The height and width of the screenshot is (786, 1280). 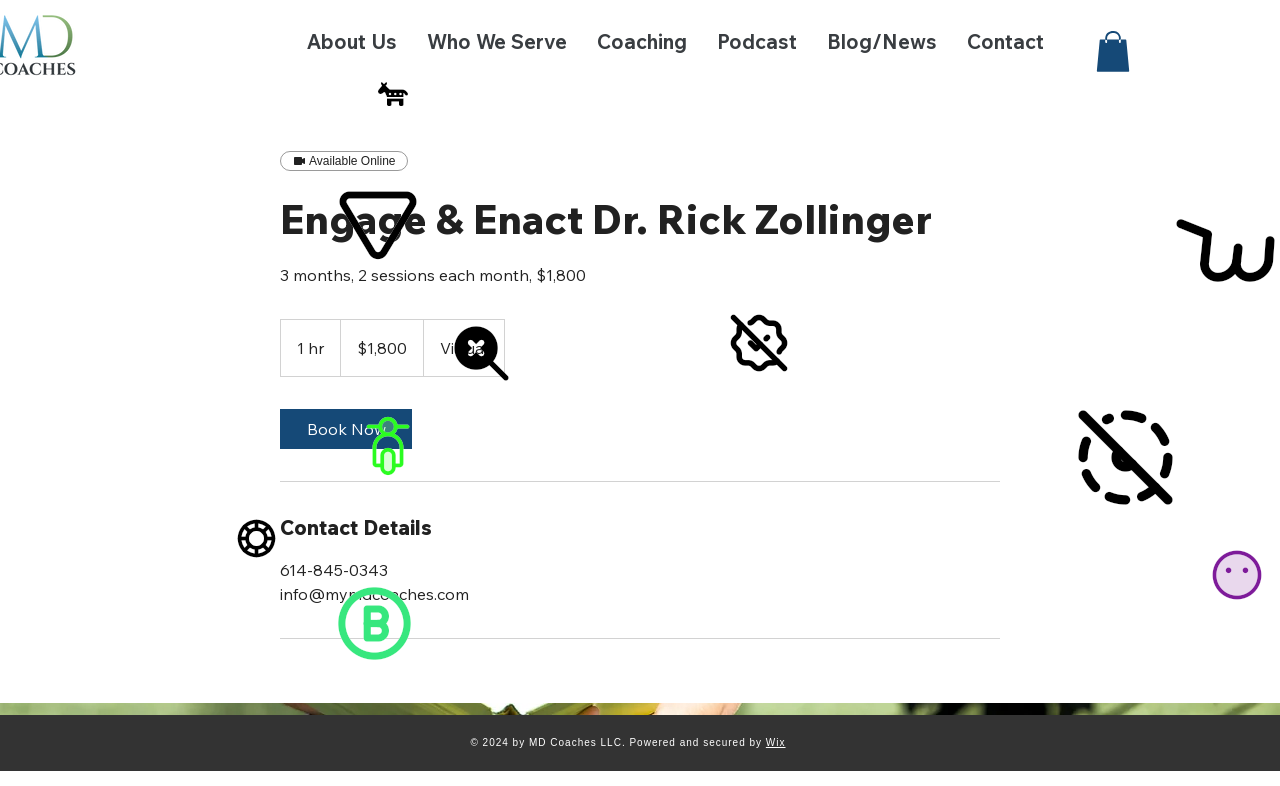 I want to click on select moped or scooter delivery option, so click(x=388, y=446).